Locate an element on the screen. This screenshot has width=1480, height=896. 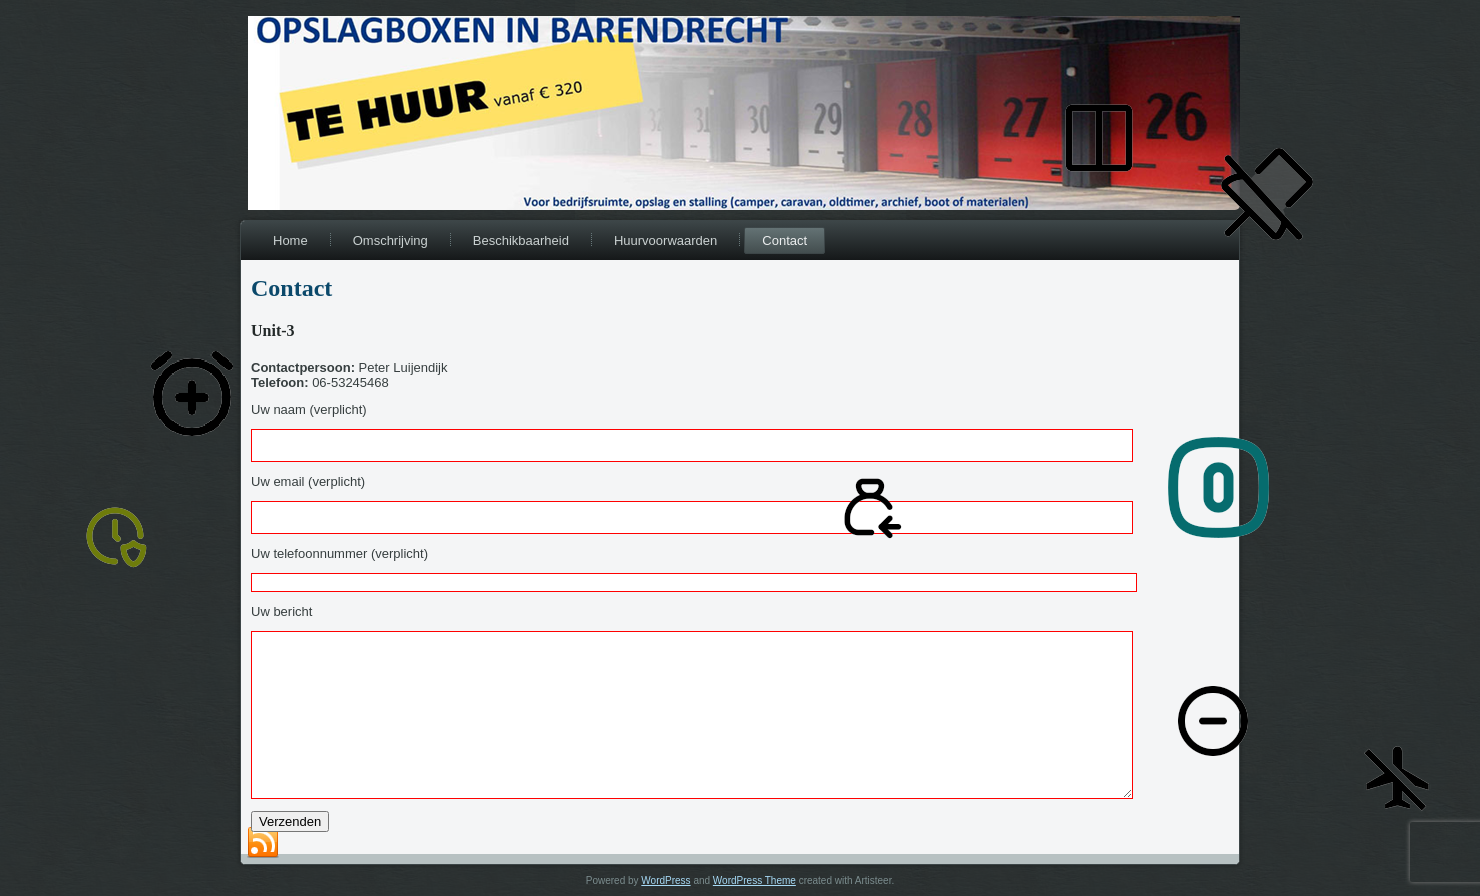
switch to two-column layout is located at coordinates (1099, 138).